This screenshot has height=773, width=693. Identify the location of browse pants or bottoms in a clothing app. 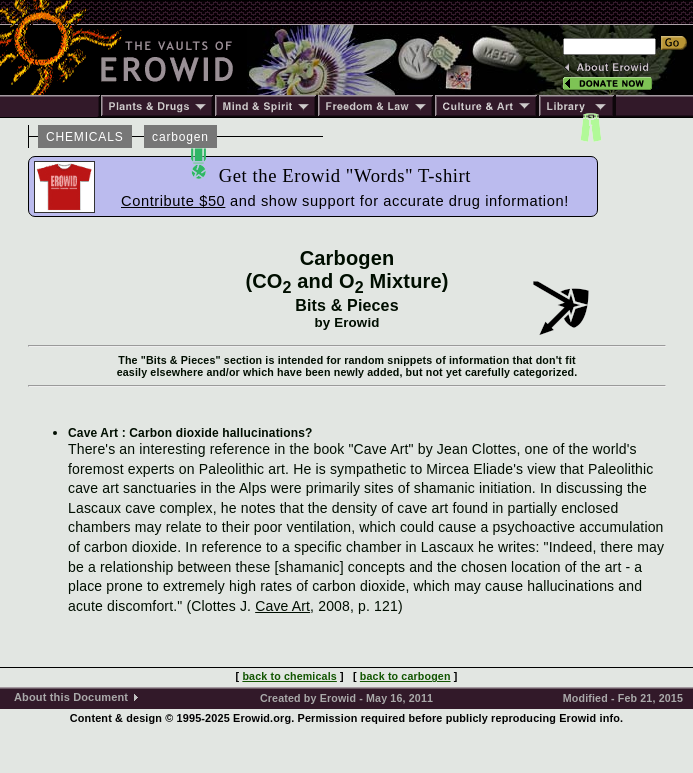
(590, 127).